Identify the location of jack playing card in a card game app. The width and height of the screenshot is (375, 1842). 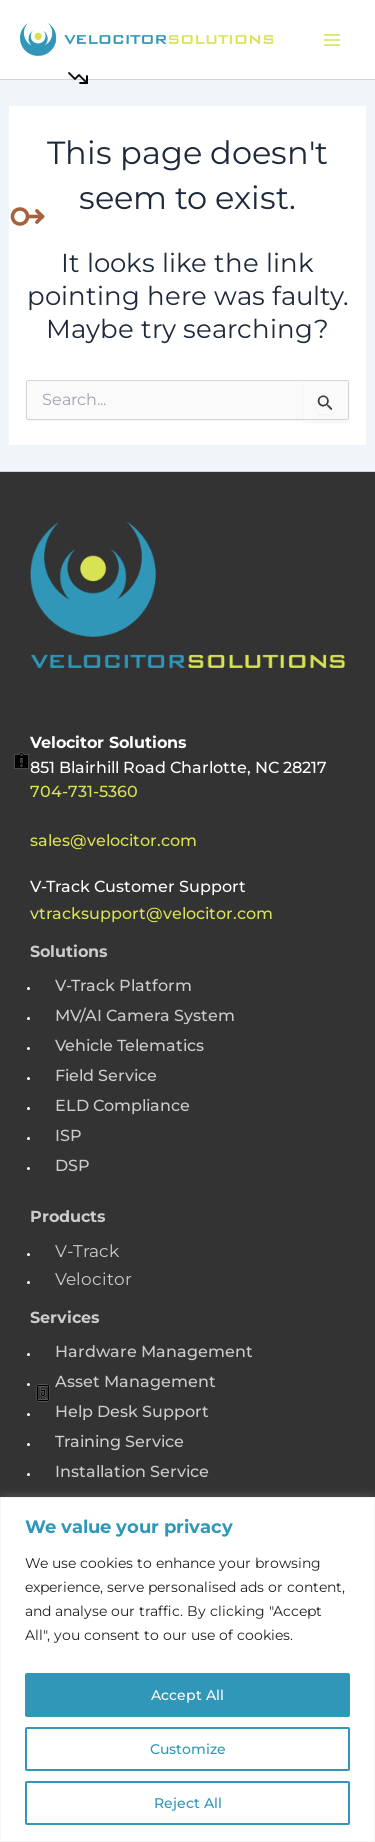
(43, 1393).